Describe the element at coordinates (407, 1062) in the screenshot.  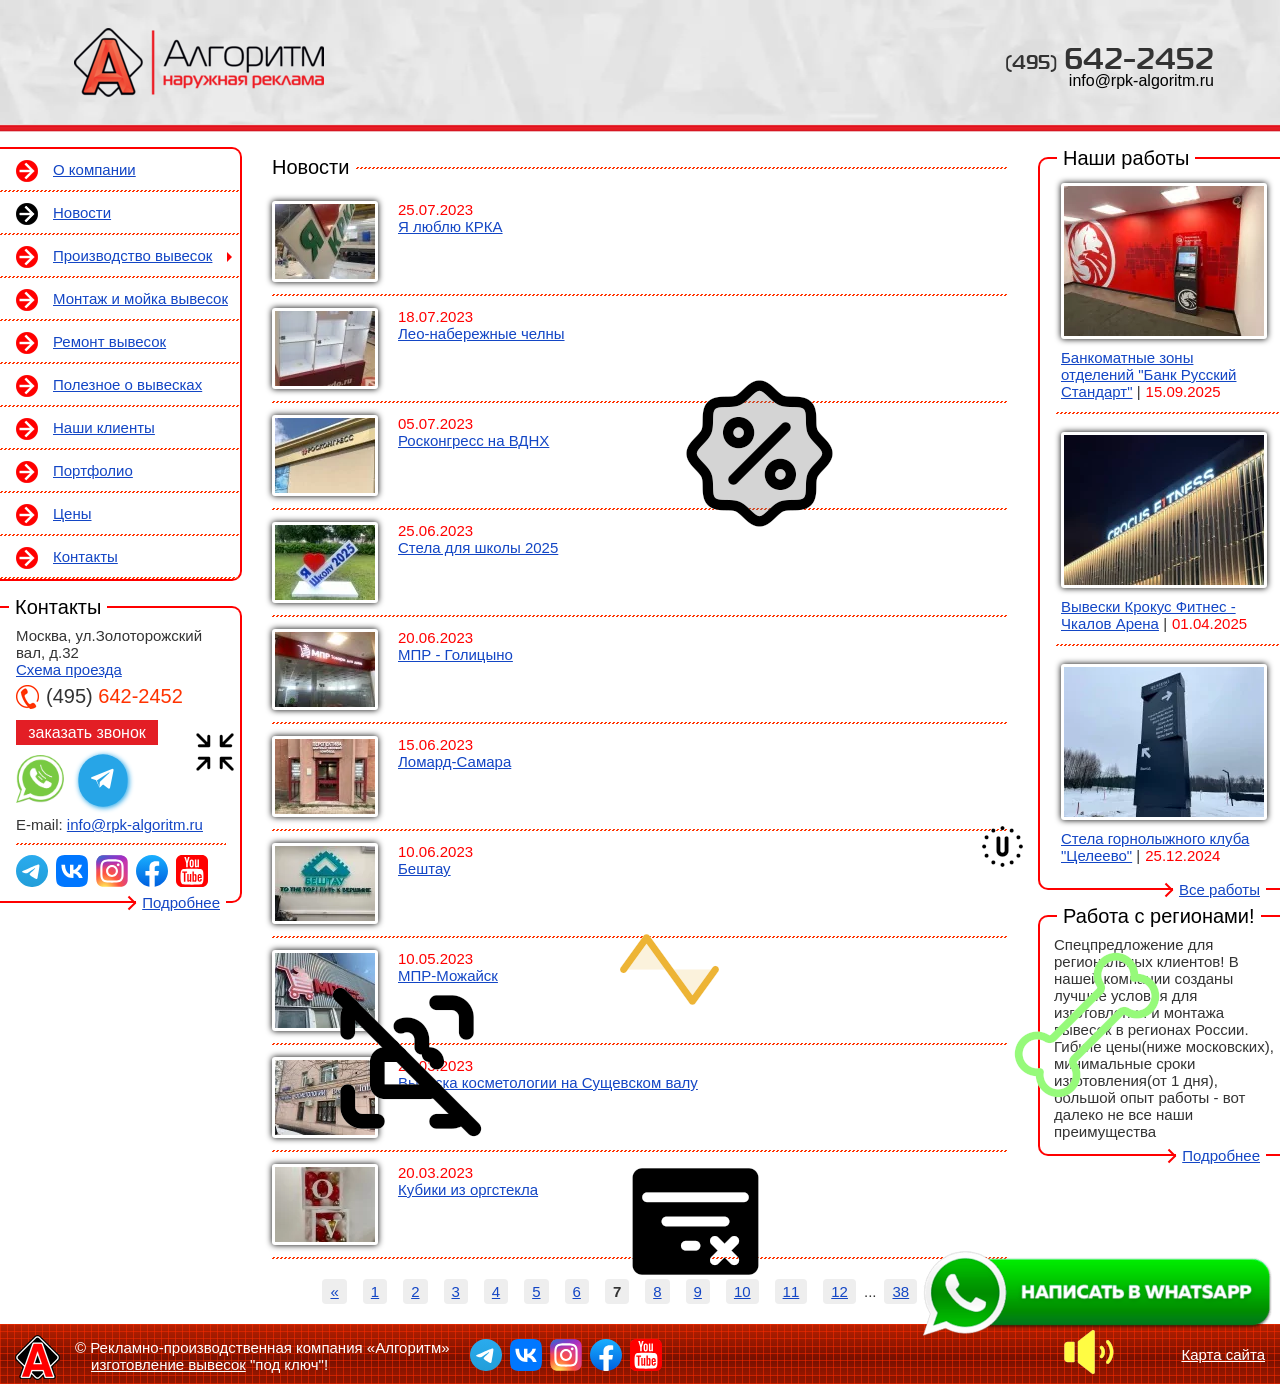
I see `access control disabled` at that location.